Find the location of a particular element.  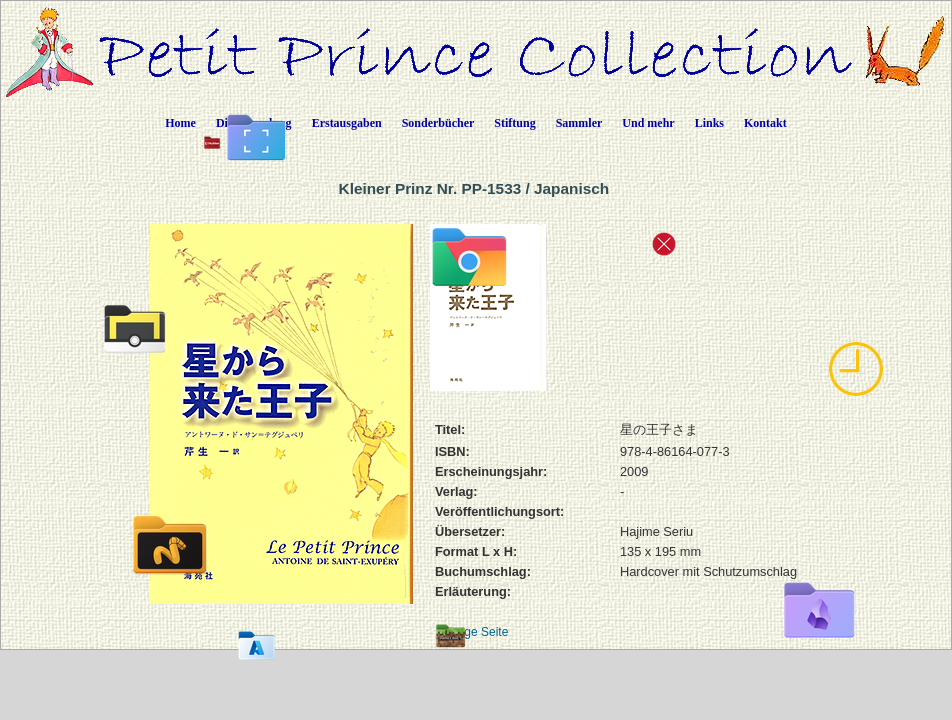

open screenshots folder is located at coordinates (256, 139).